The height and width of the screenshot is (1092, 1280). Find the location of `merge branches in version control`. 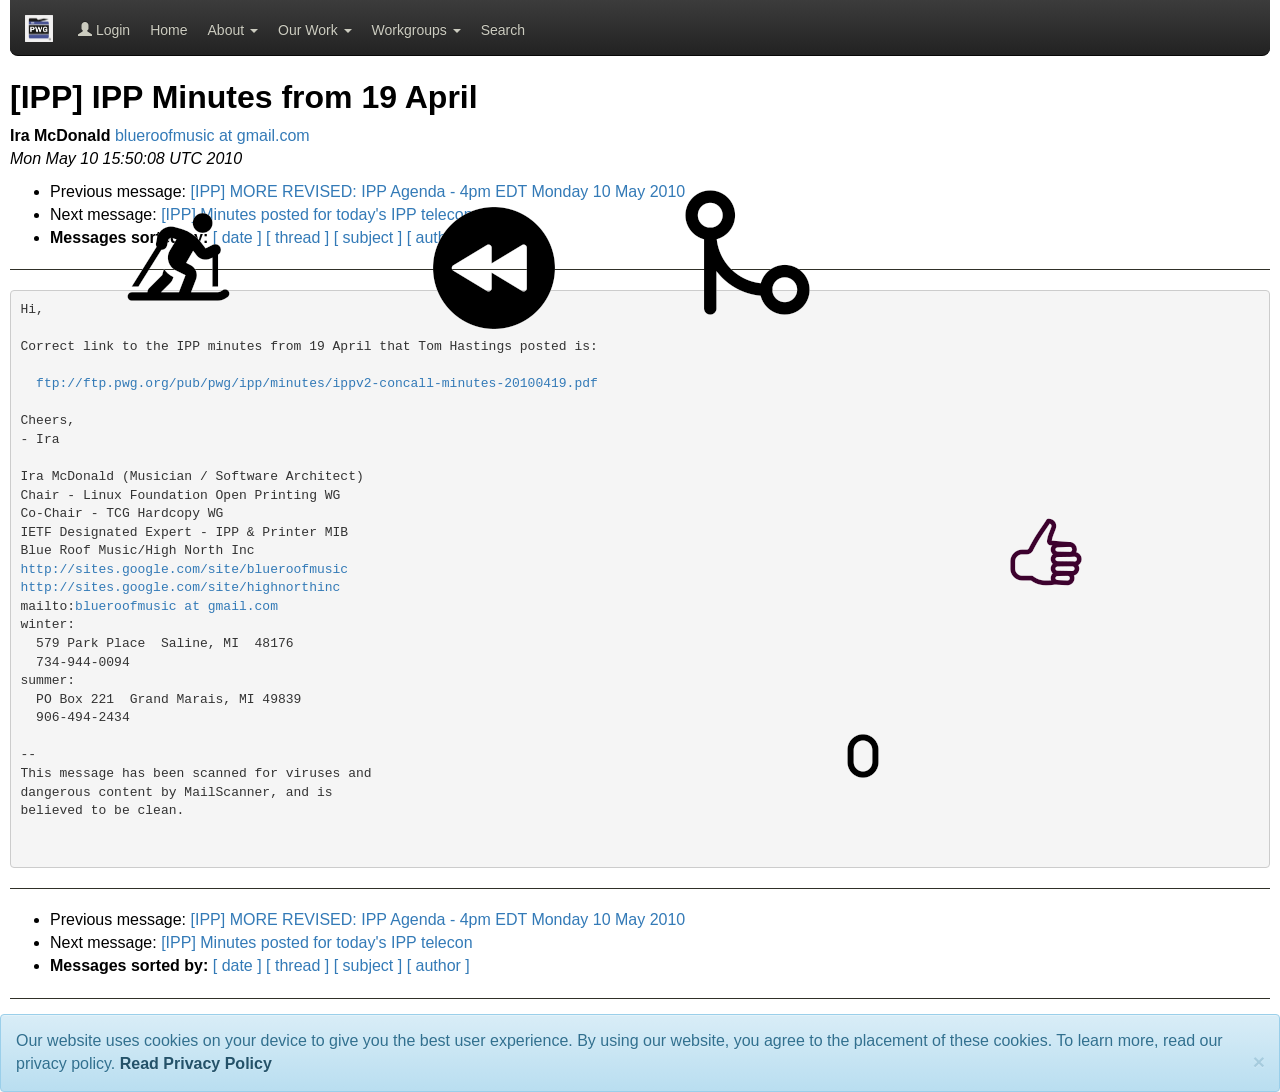

merge branches in version control is located at coordinates (747, 252).